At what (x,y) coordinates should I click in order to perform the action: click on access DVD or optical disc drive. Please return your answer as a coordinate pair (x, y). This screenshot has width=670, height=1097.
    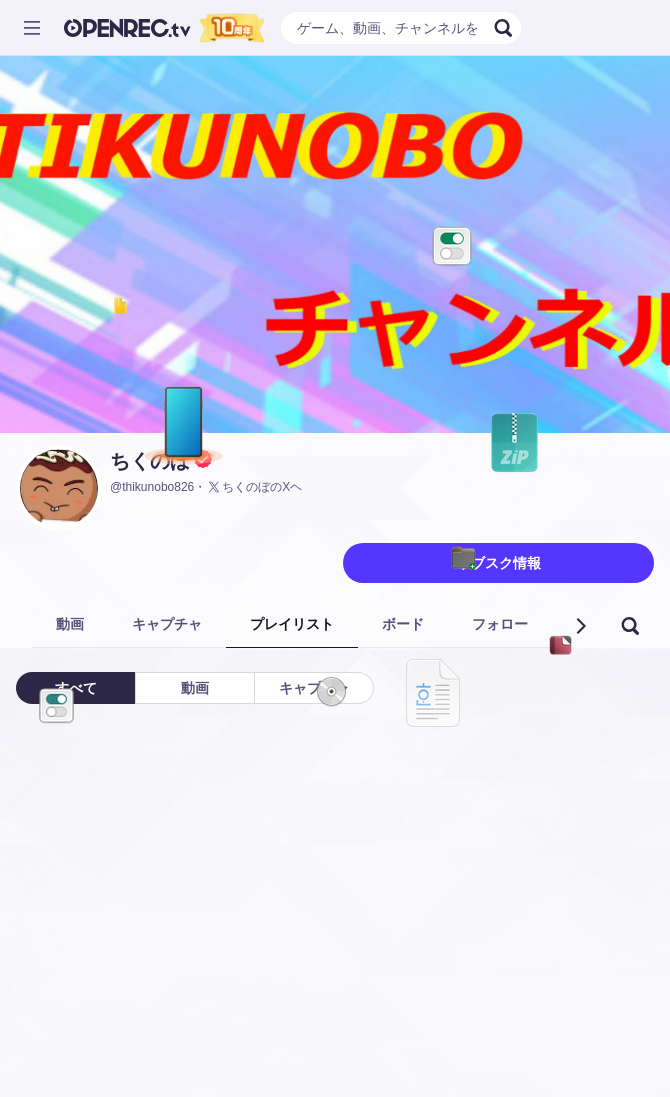
    Looking at the image, I should click on (331, 691).